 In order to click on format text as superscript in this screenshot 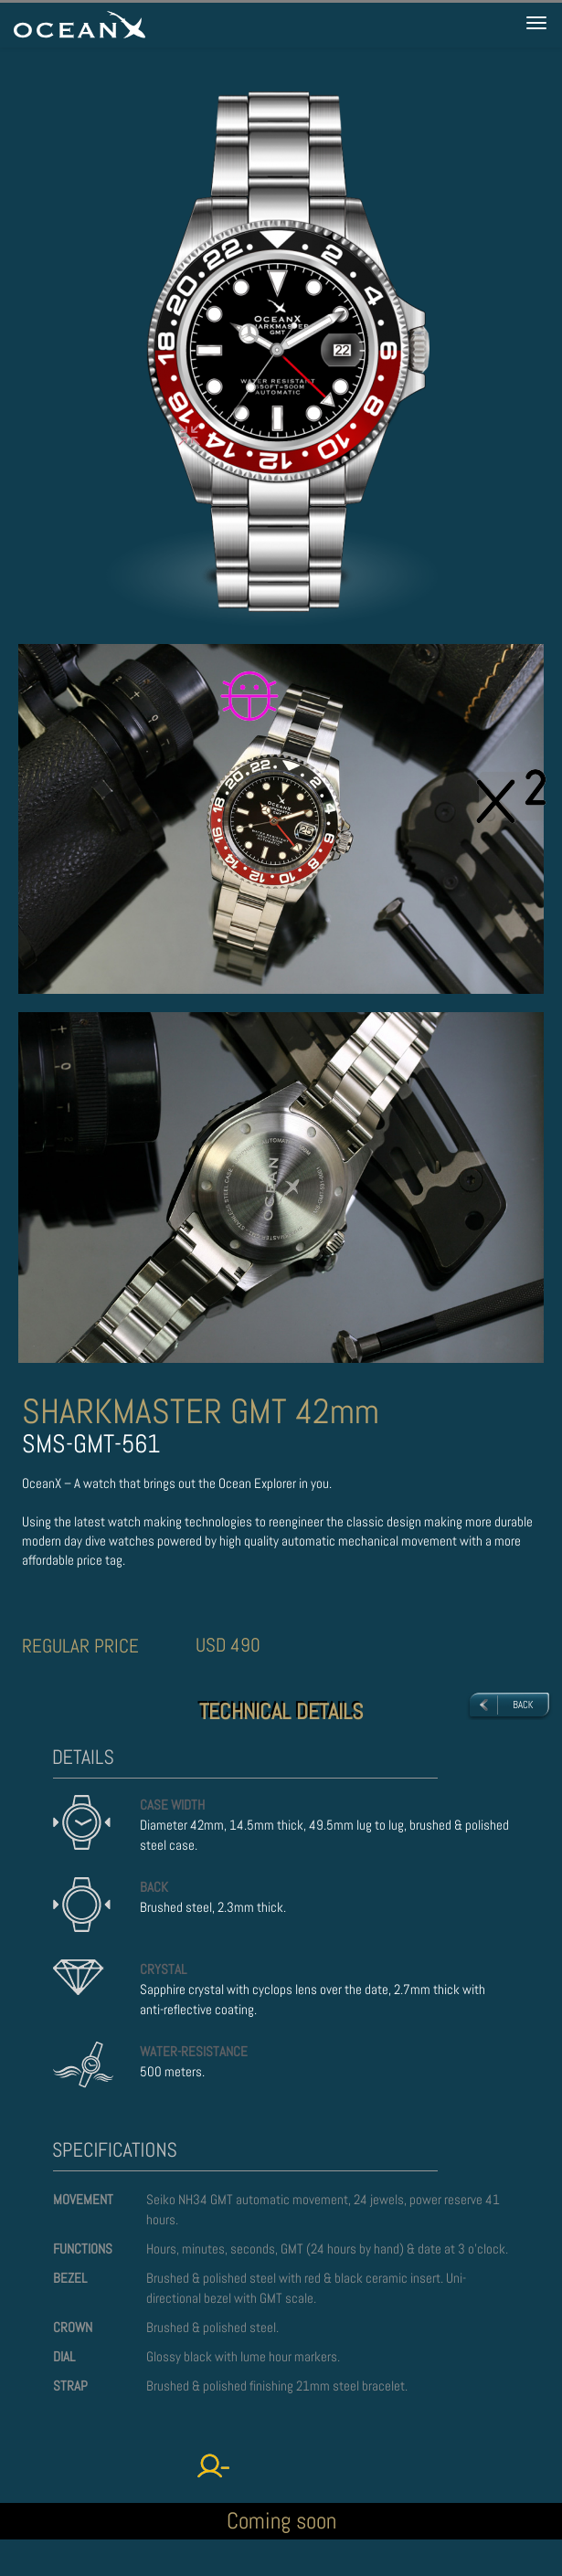, I will do `click(507, 797)`.